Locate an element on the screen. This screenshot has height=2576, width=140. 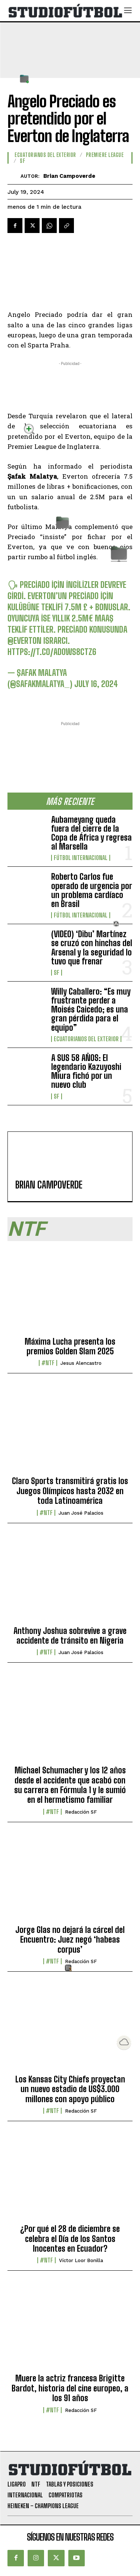
create a new folder is located at coordinates (24, 79).